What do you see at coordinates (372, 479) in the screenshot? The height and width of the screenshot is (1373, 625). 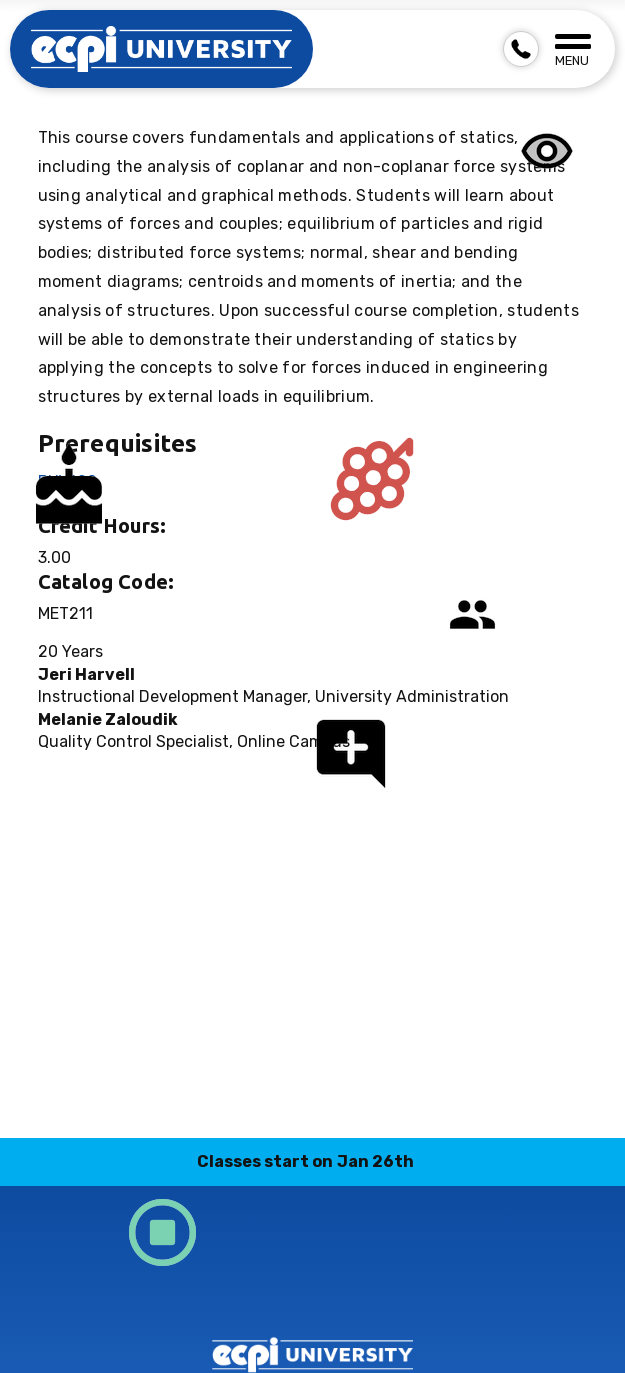 I see `indicates grape or wine-related content` at bounding box center [372, 479].